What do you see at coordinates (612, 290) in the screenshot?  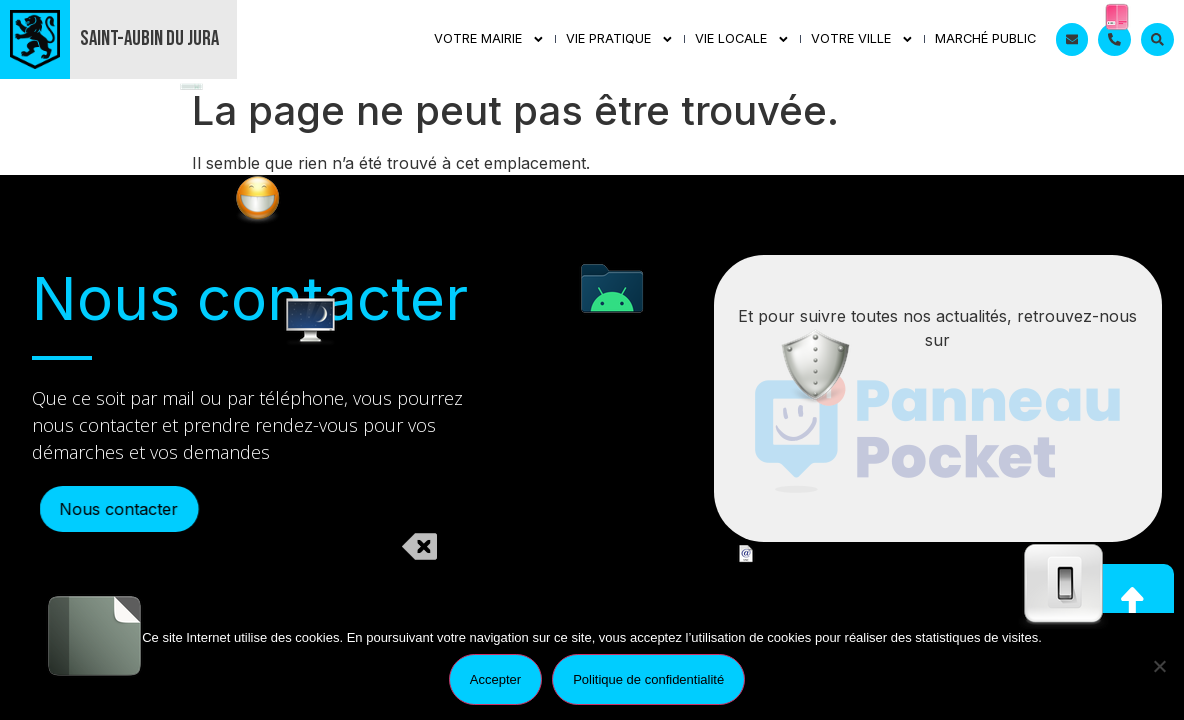 I see `open android files folder` at bounding box center [612, 290].